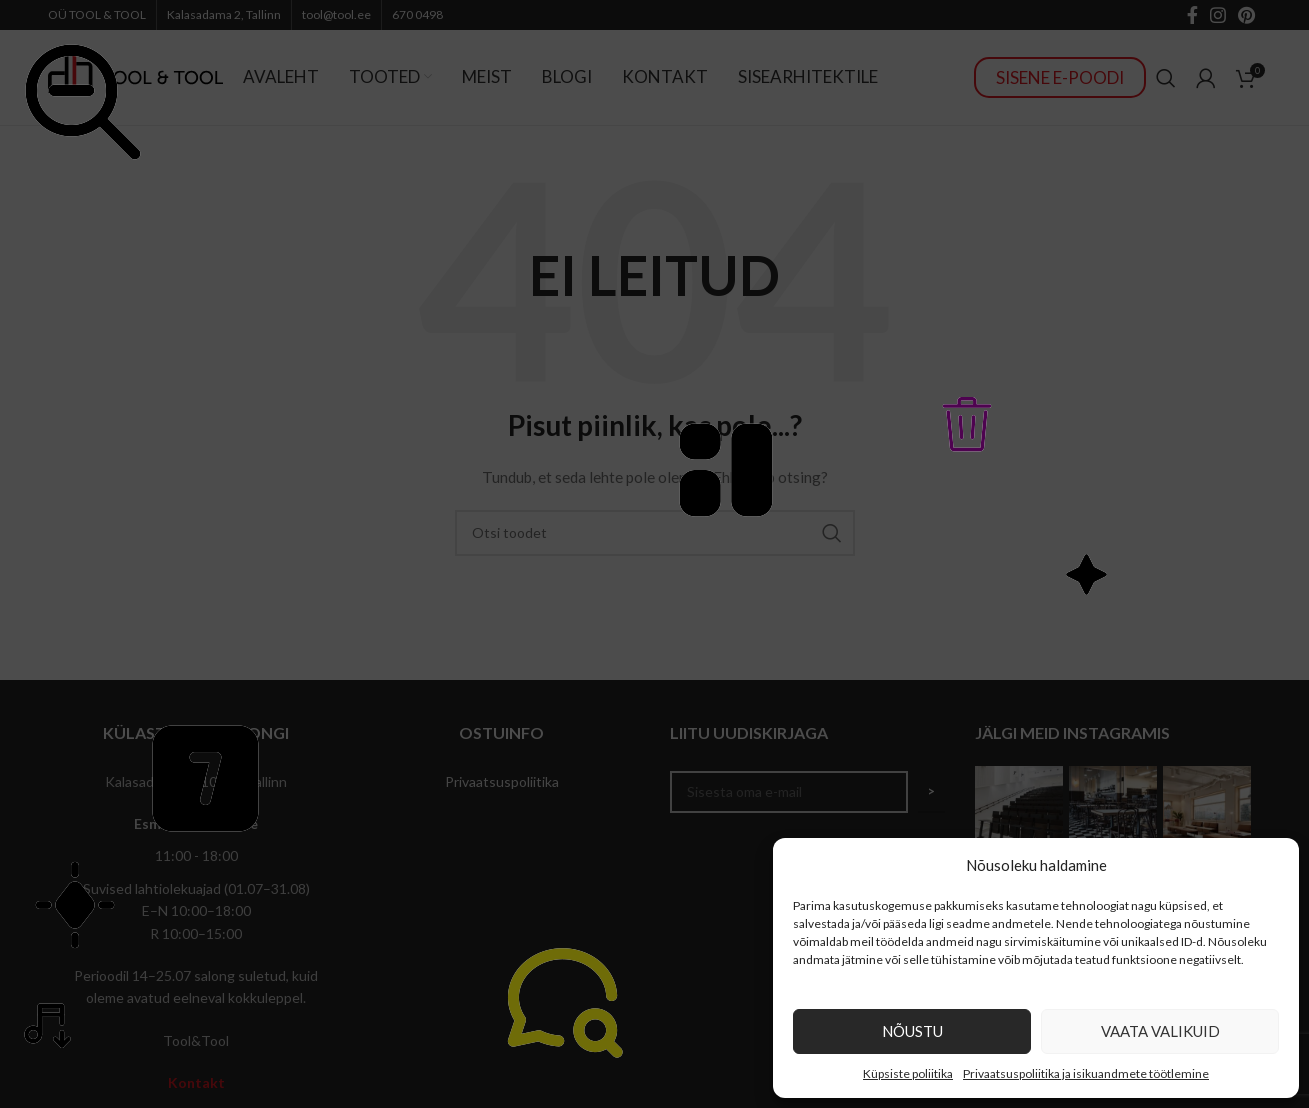 This screenshot has height=1108, width=1309. I want to click on indicates a special or featured item, so click(1086, 574).